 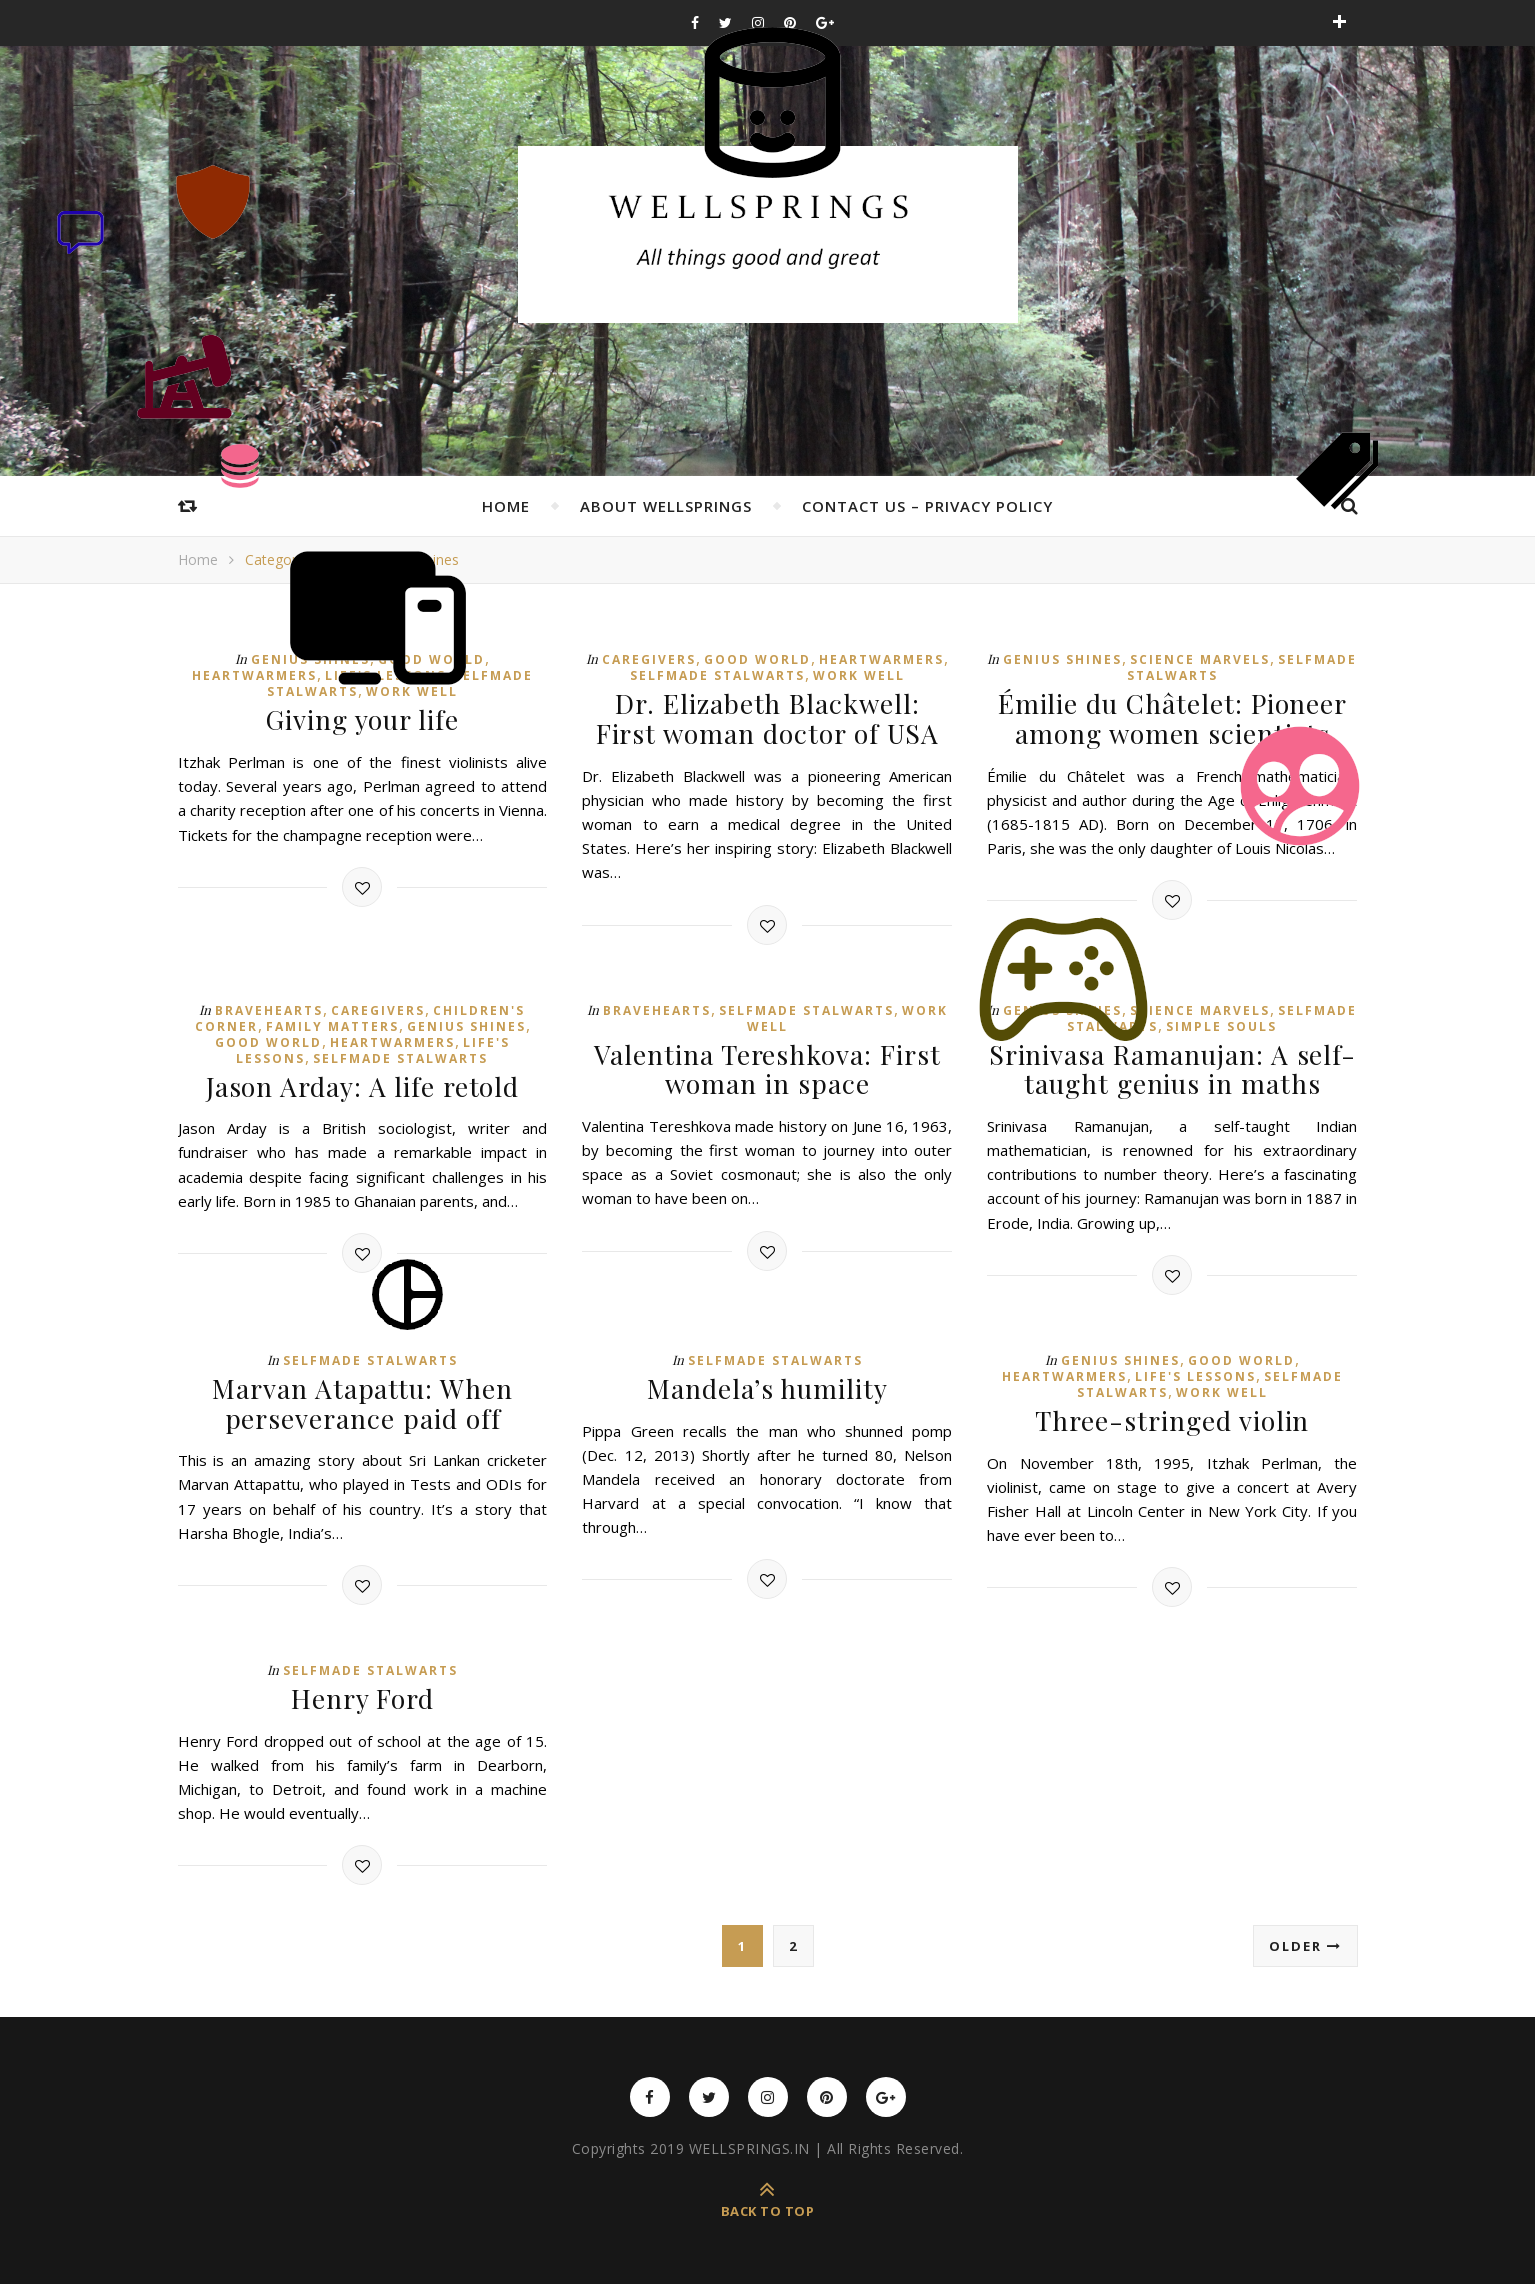 I want to click on manage connected devices, so click(x=375, y=618).